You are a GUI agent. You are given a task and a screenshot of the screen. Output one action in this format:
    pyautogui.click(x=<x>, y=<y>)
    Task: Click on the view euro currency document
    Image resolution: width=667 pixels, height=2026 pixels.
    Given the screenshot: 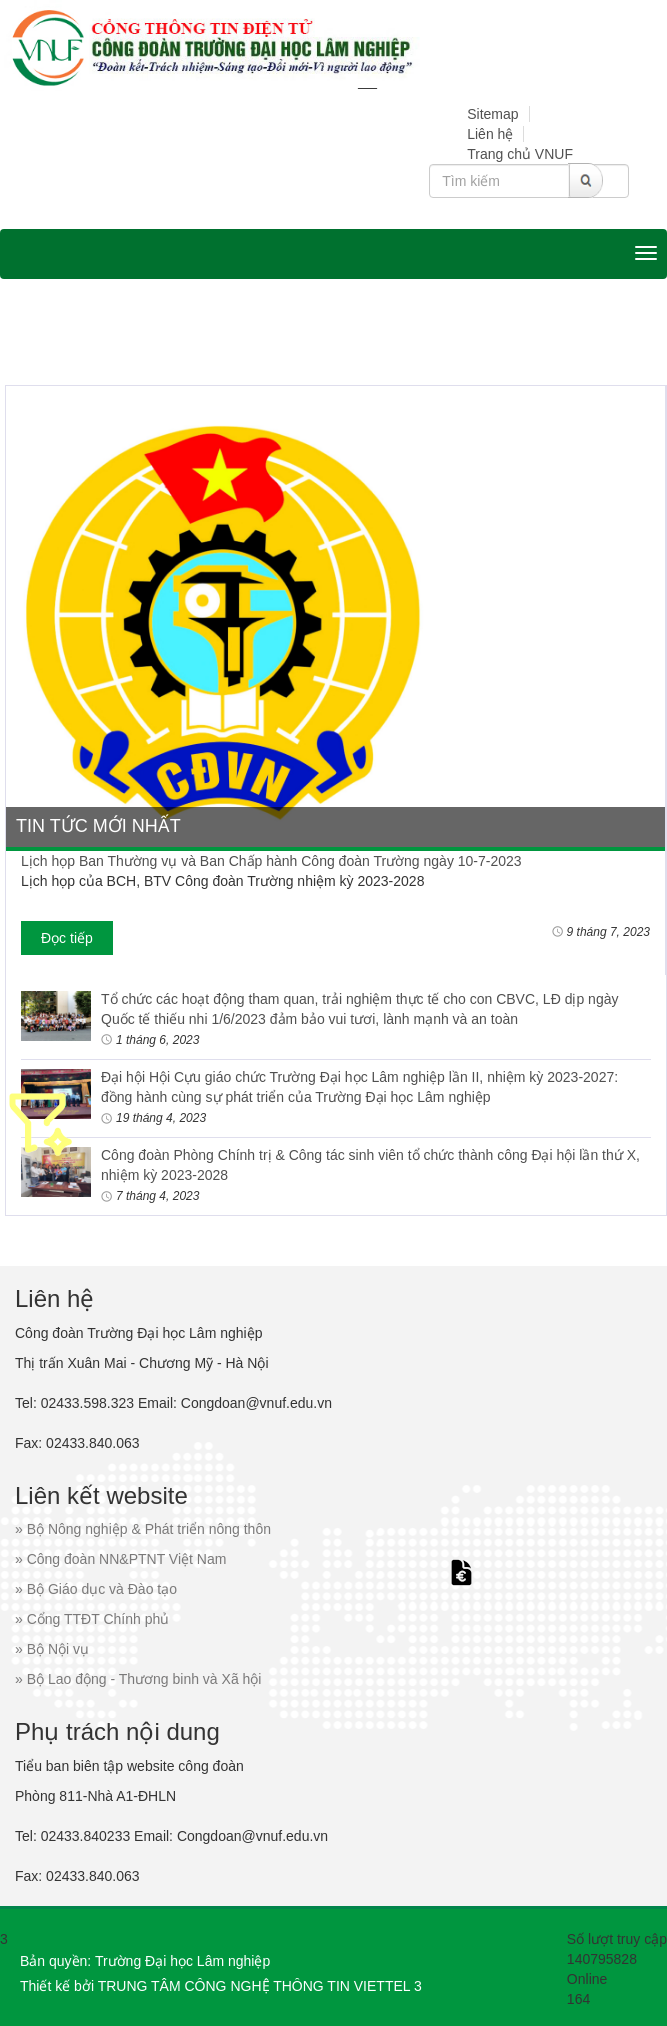 What is the action you would take?
    pyautogui.click(x=461, y=1572)
    